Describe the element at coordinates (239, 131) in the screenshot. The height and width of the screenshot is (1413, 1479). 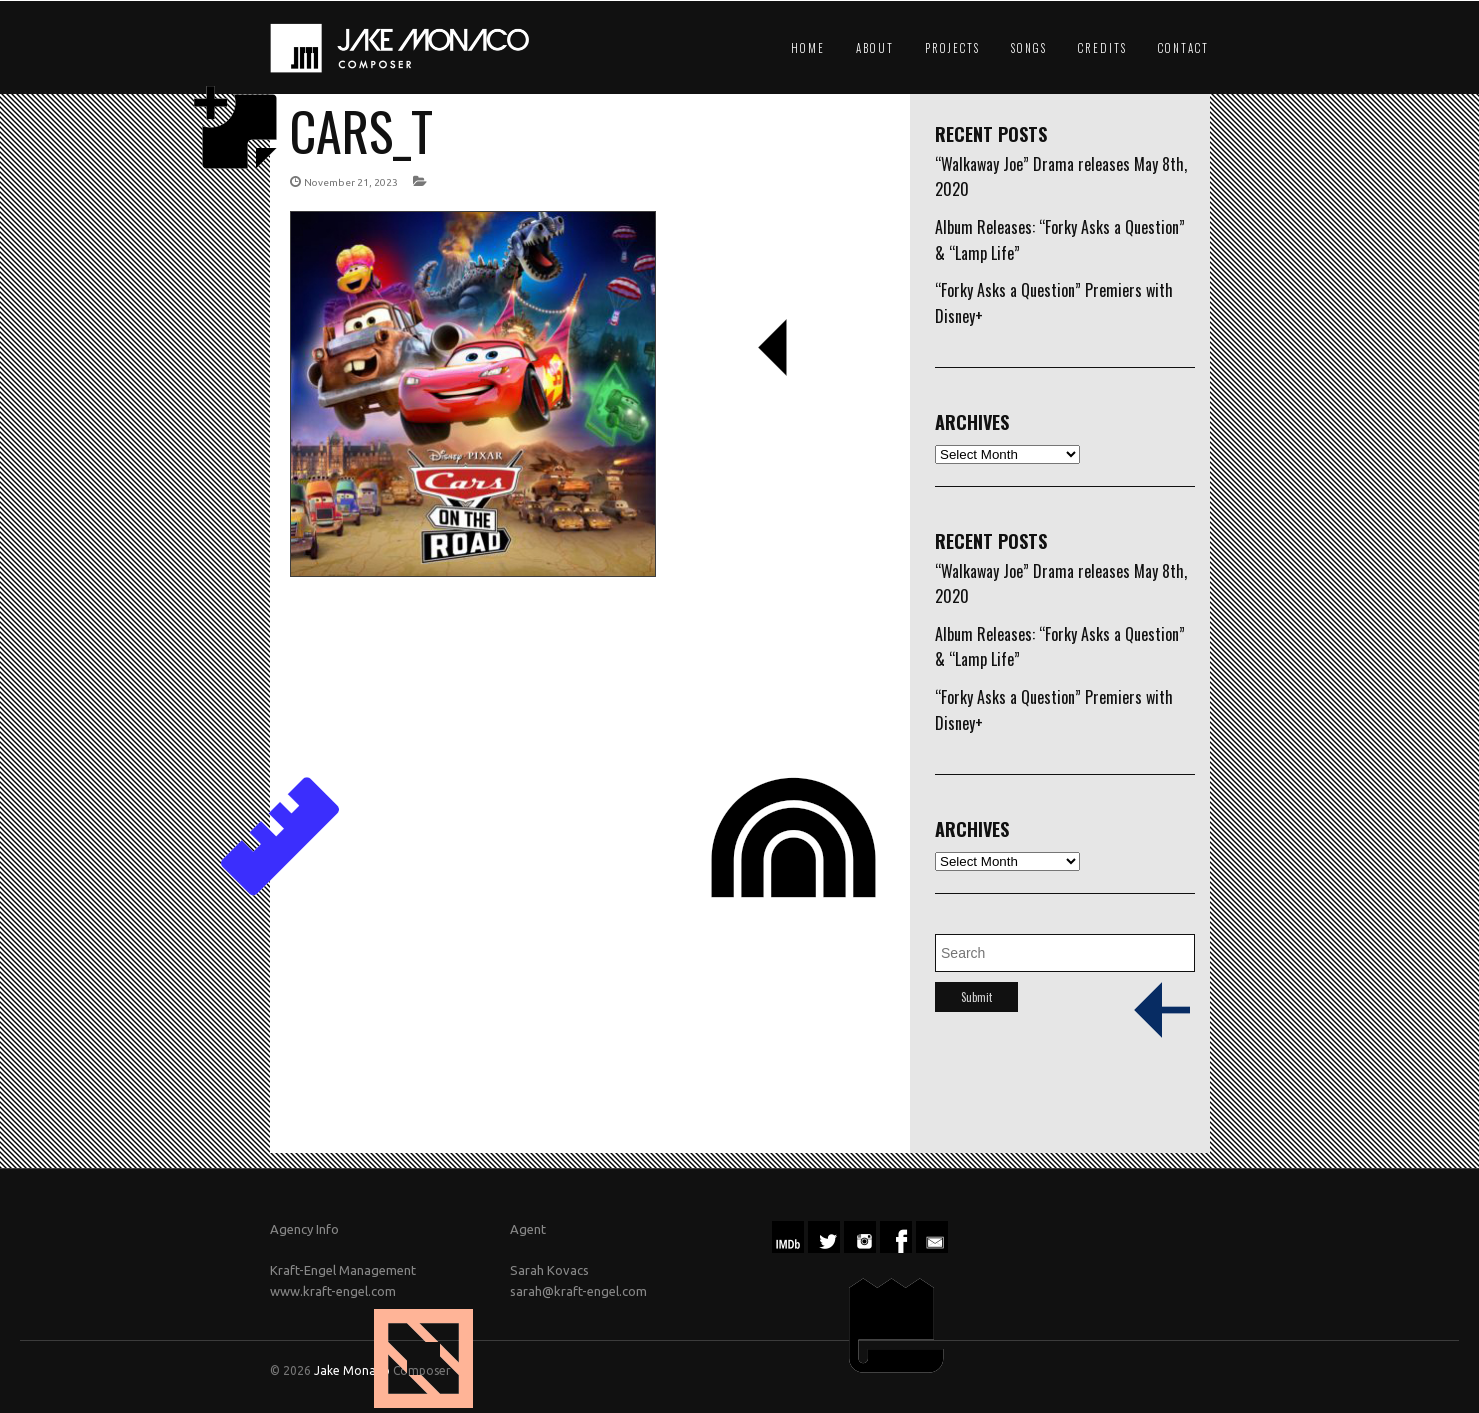
I see `create a new sticky note` at that location.